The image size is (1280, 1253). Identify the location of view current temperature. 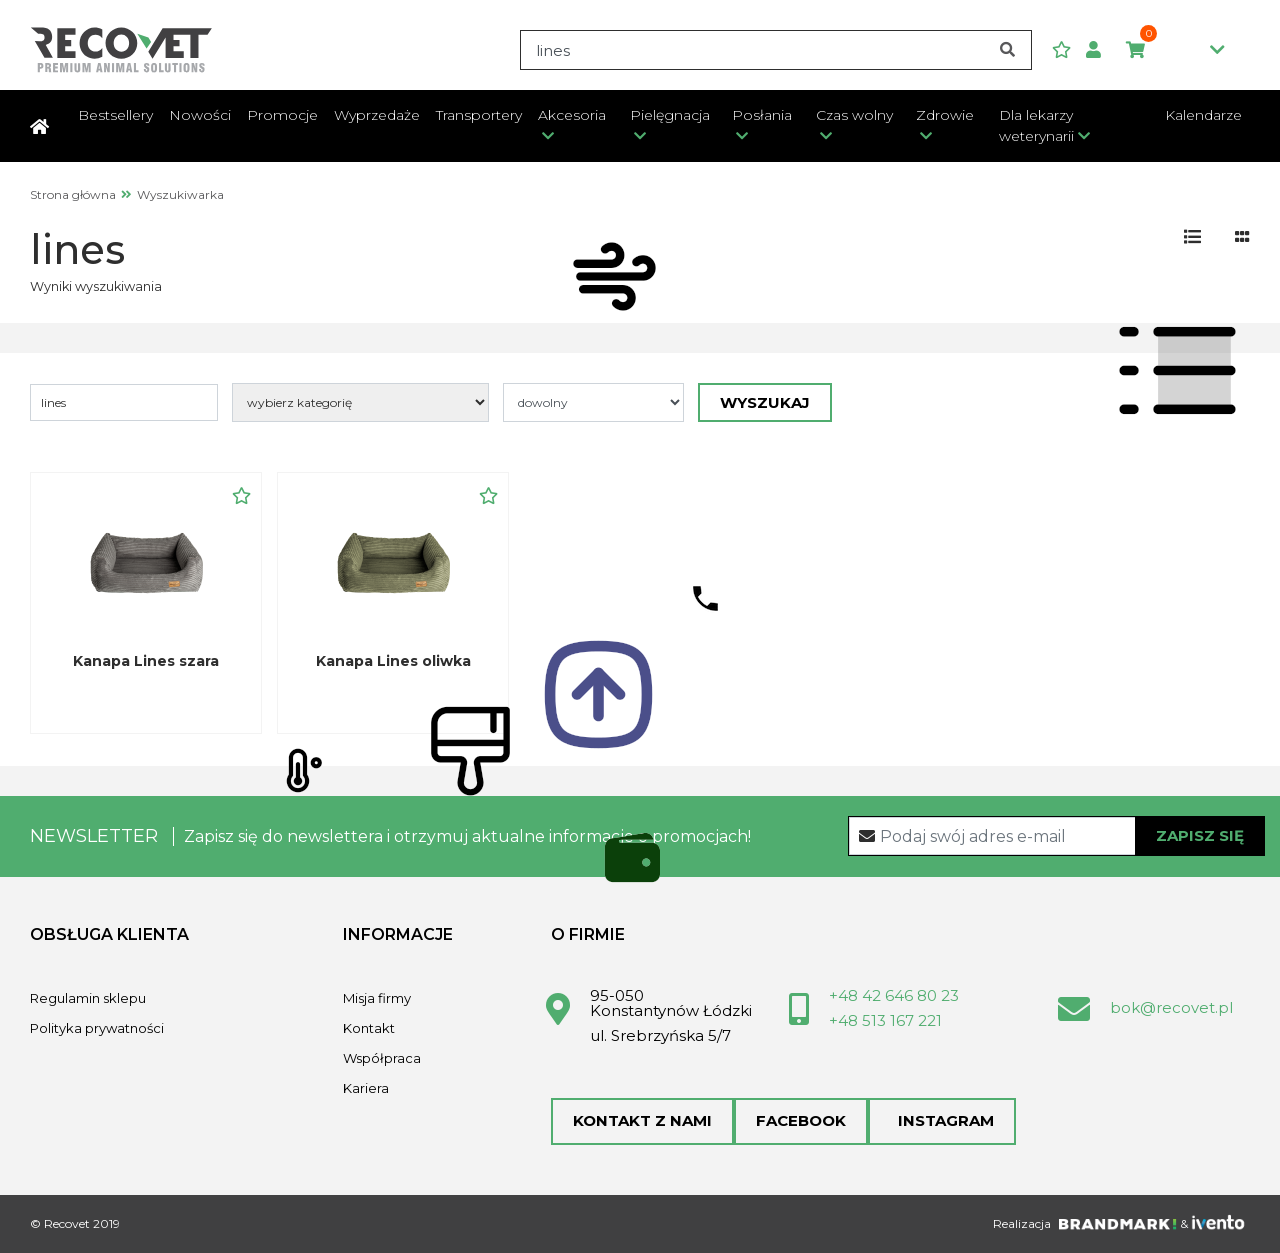
(301, 770).